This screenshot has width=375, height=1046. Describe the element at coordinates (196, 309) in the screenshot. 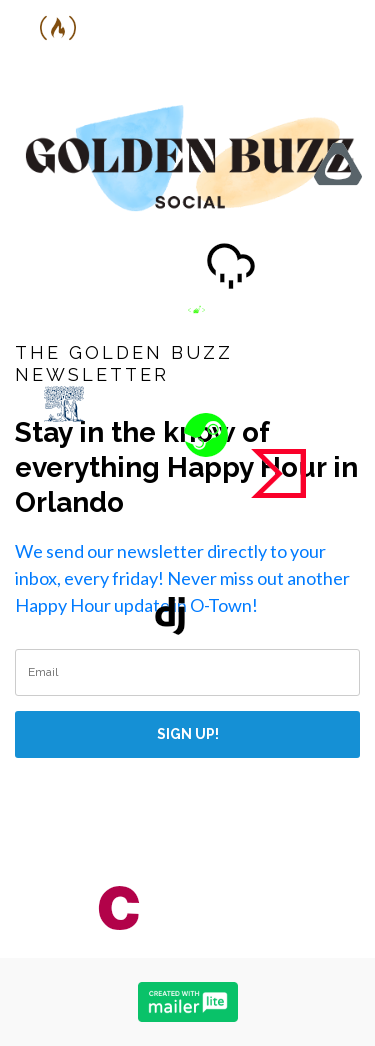

I see `styled-components library logo` at that location.